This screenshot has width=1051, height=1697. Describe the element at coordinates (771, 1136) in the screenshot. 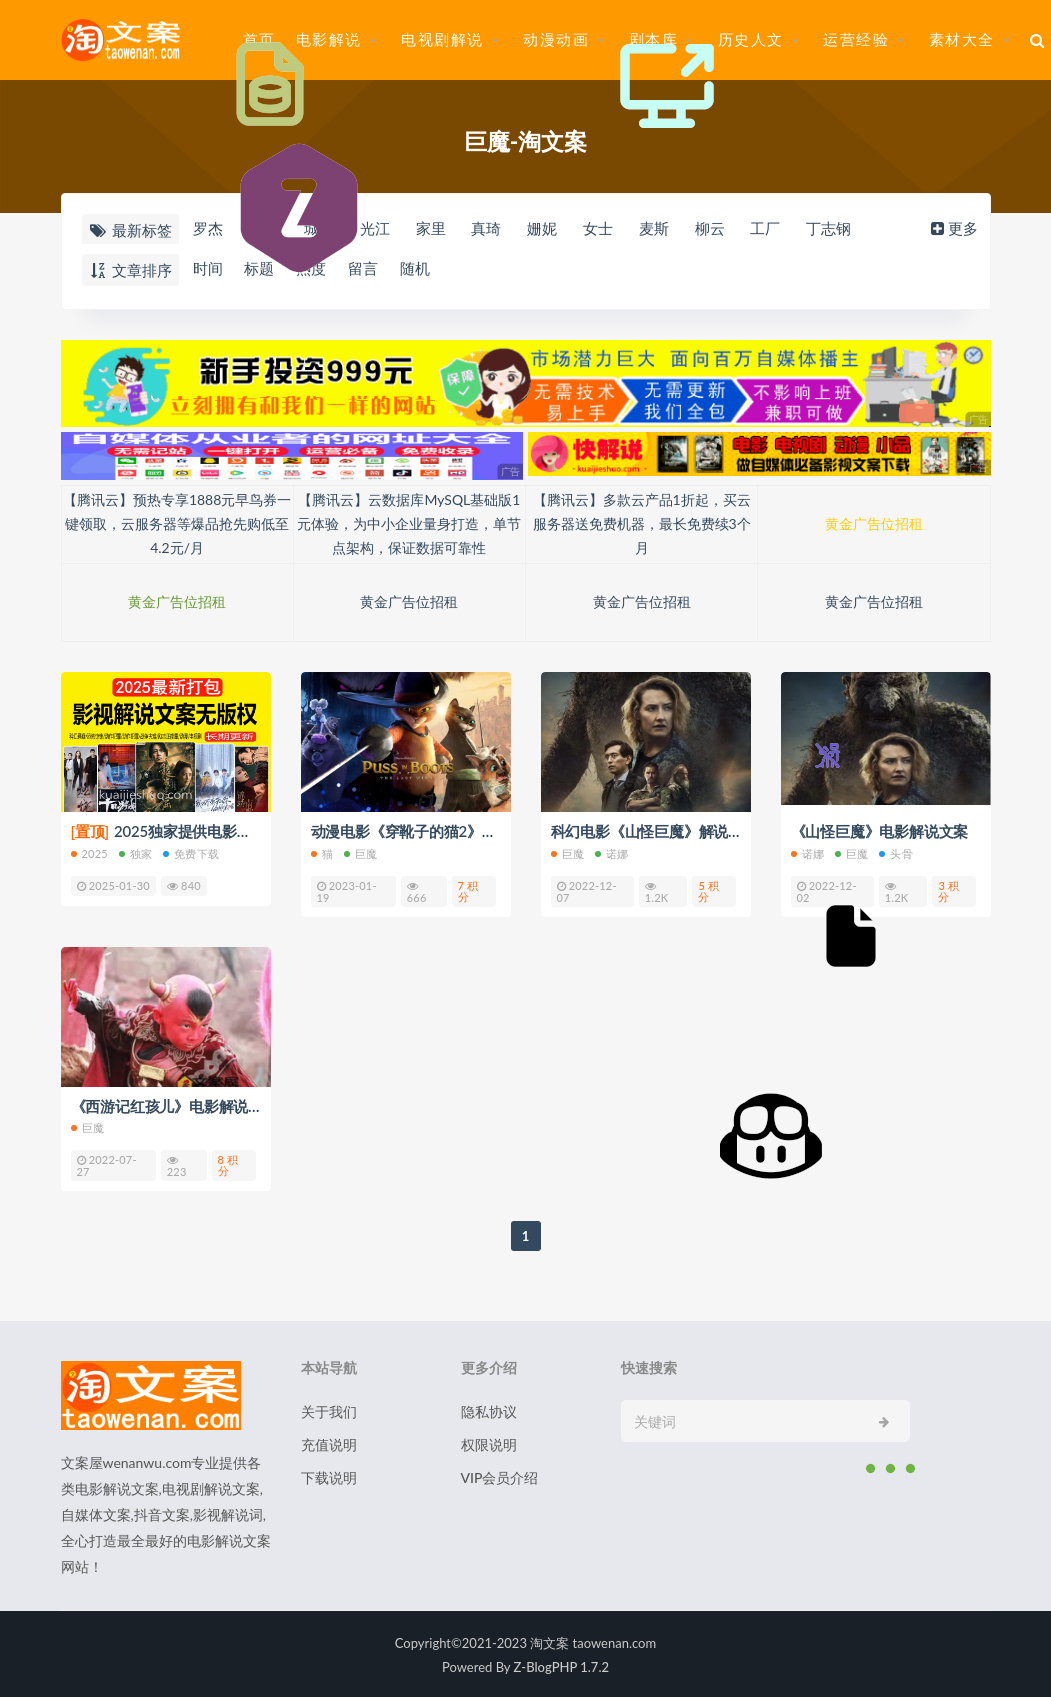

I see `access GitHub Copilot AI assistant` at that location.